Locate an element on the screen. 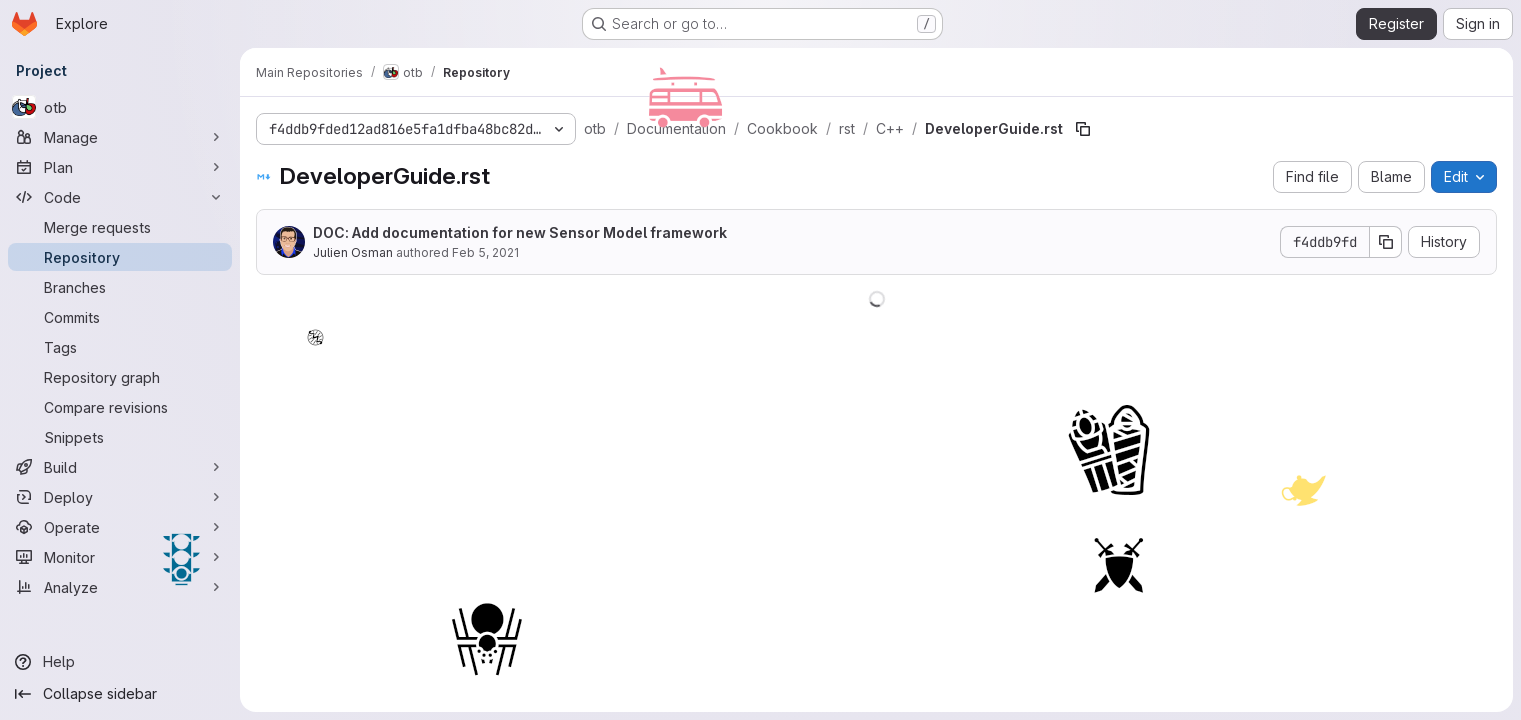  view ancient Egyptian artifacts or exhibits is located at coordinates (1109, 450).